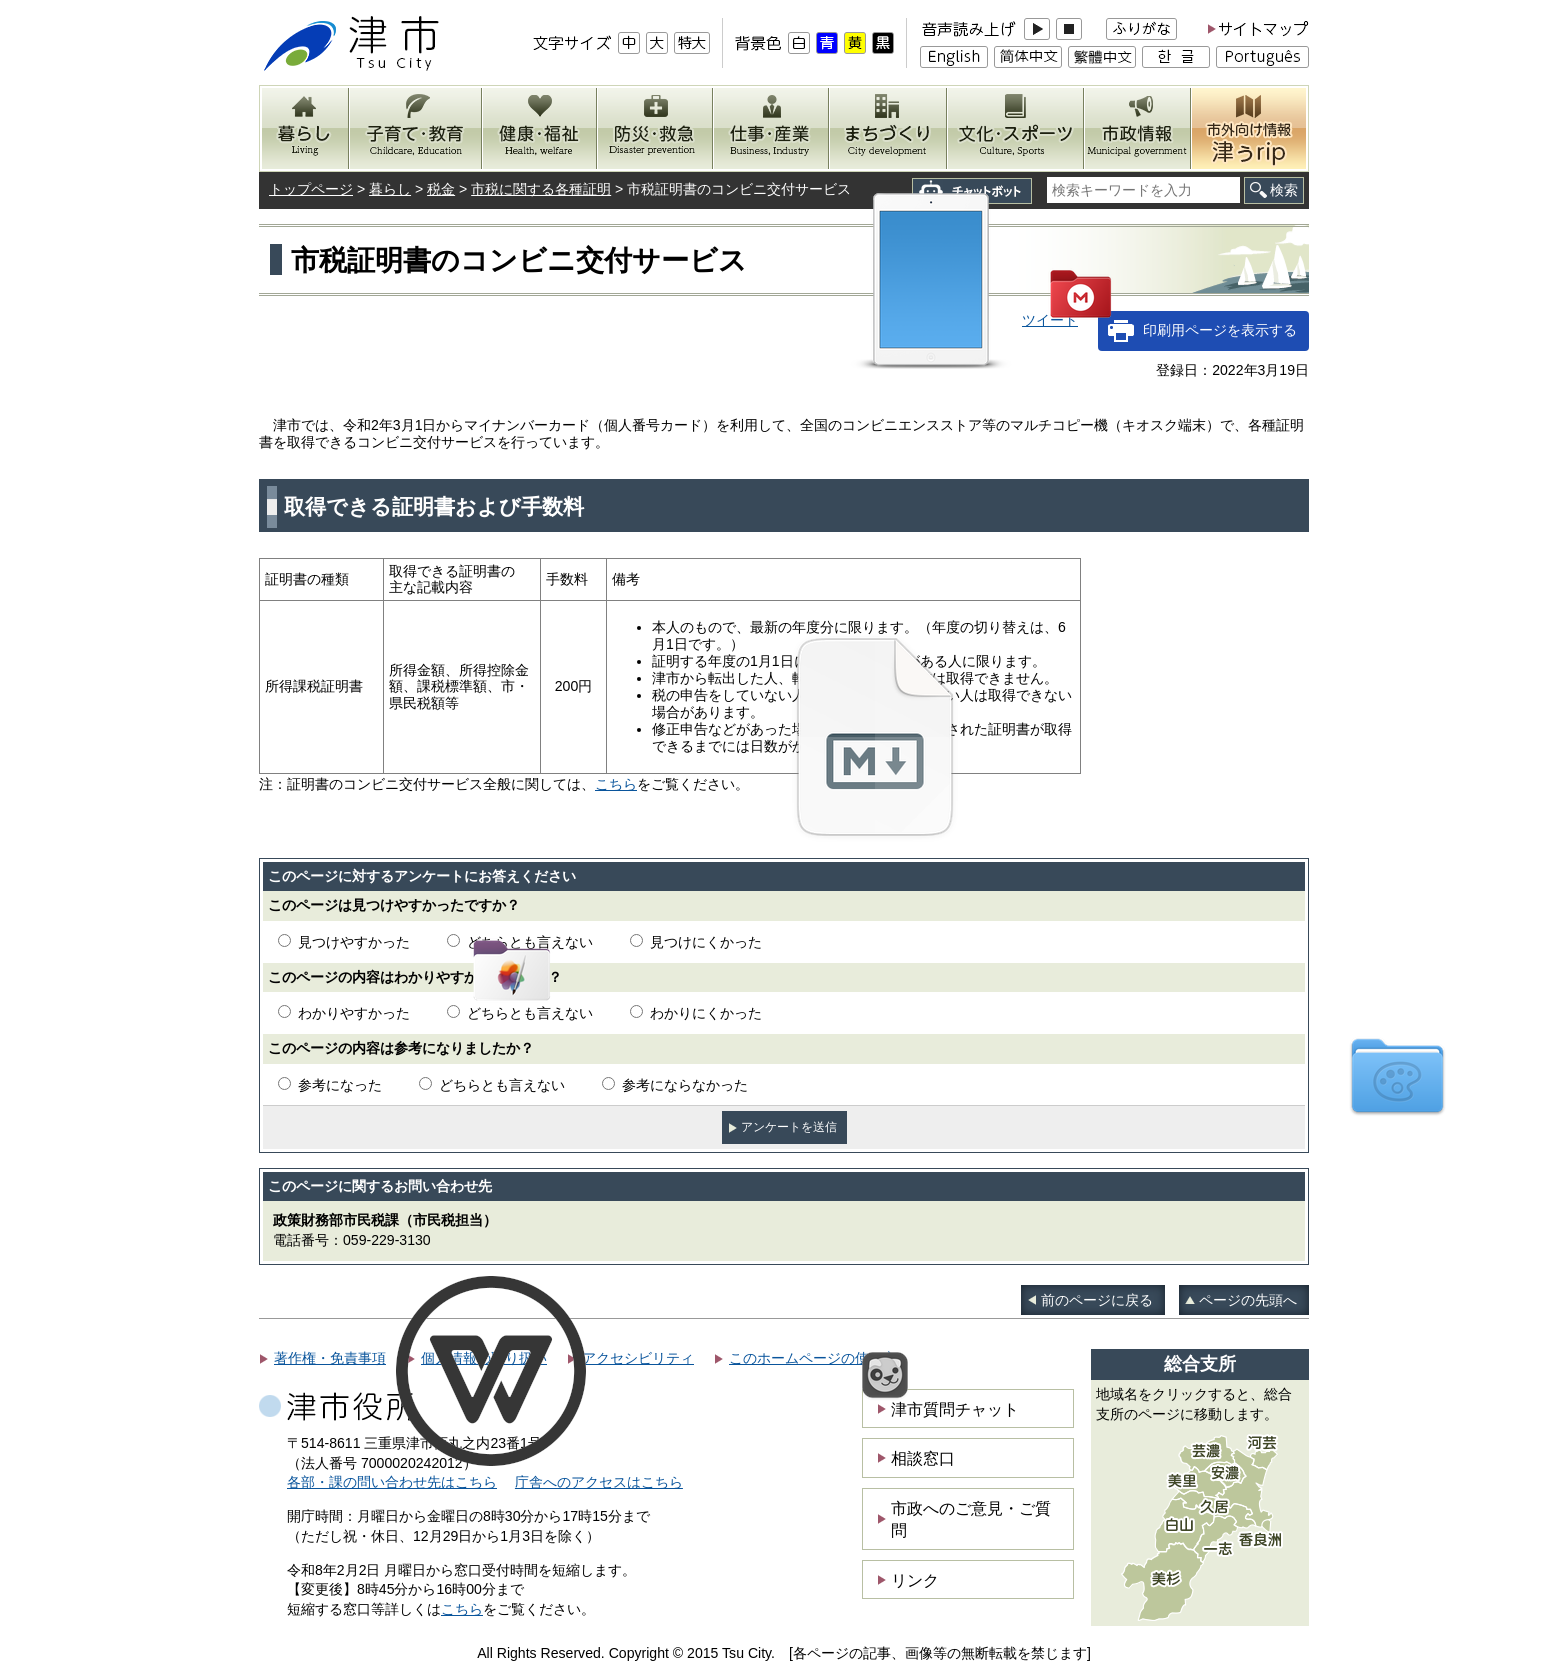 This screenshot has width=1568, height=1676. I want to click on open wps office application, so click(491, 1371).